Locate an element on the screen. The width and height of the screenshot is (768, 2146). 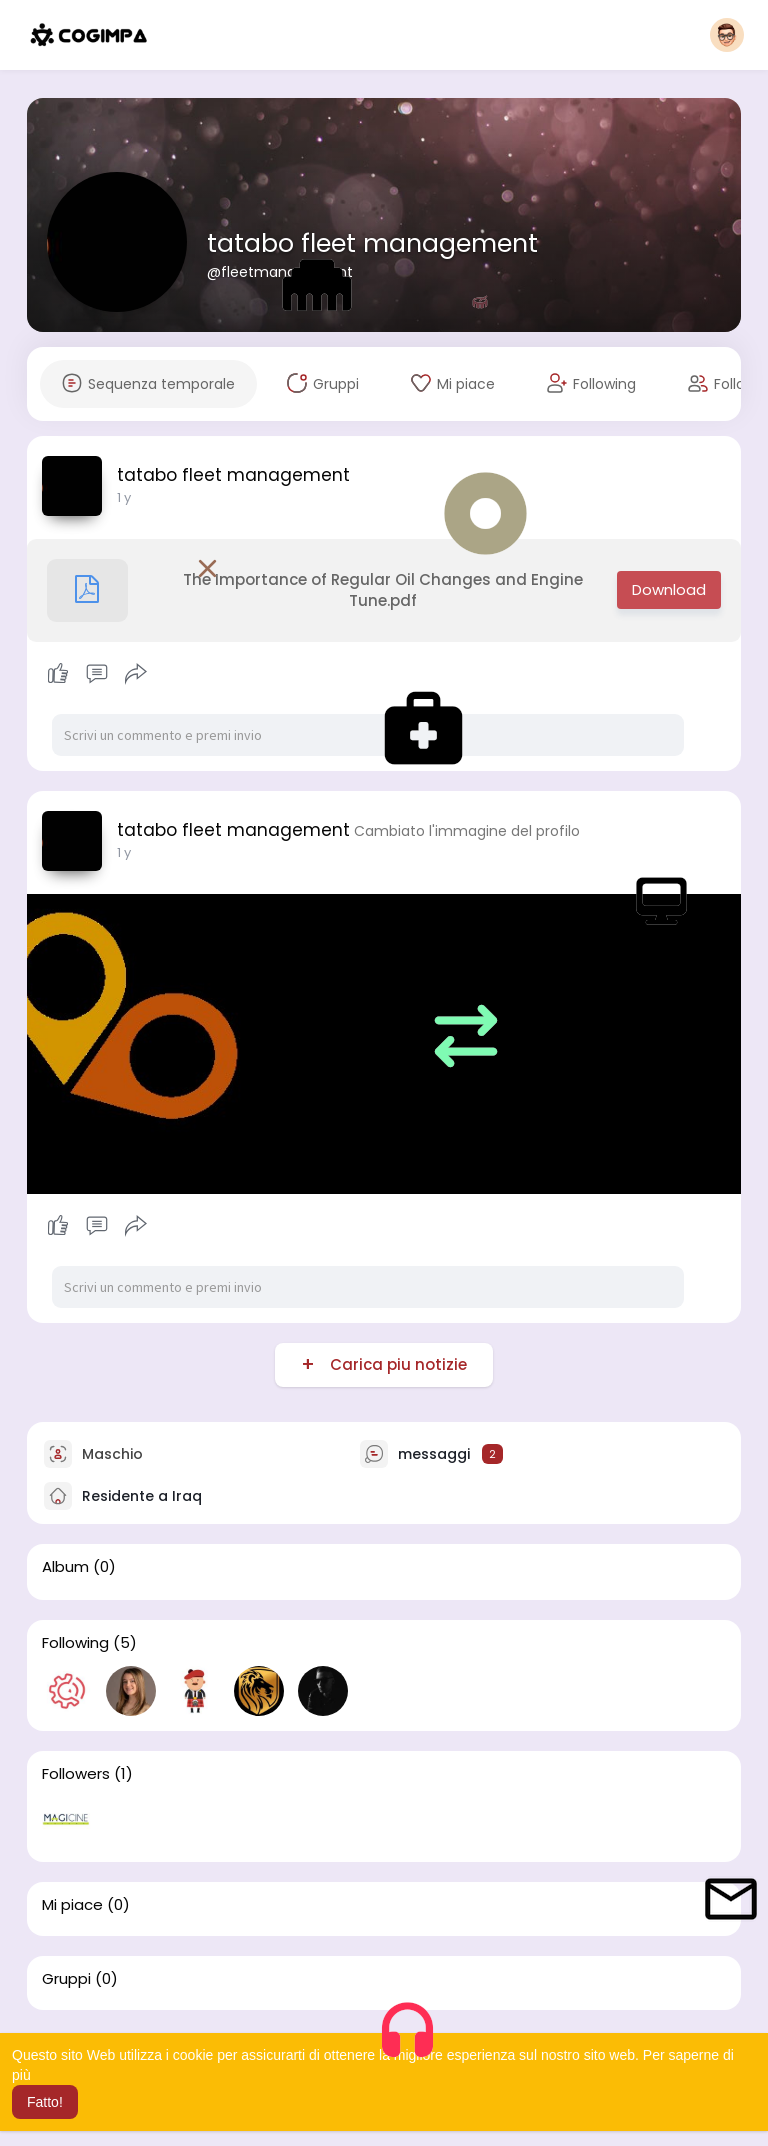
switch to desktop view is located at coordinates (661, 899).